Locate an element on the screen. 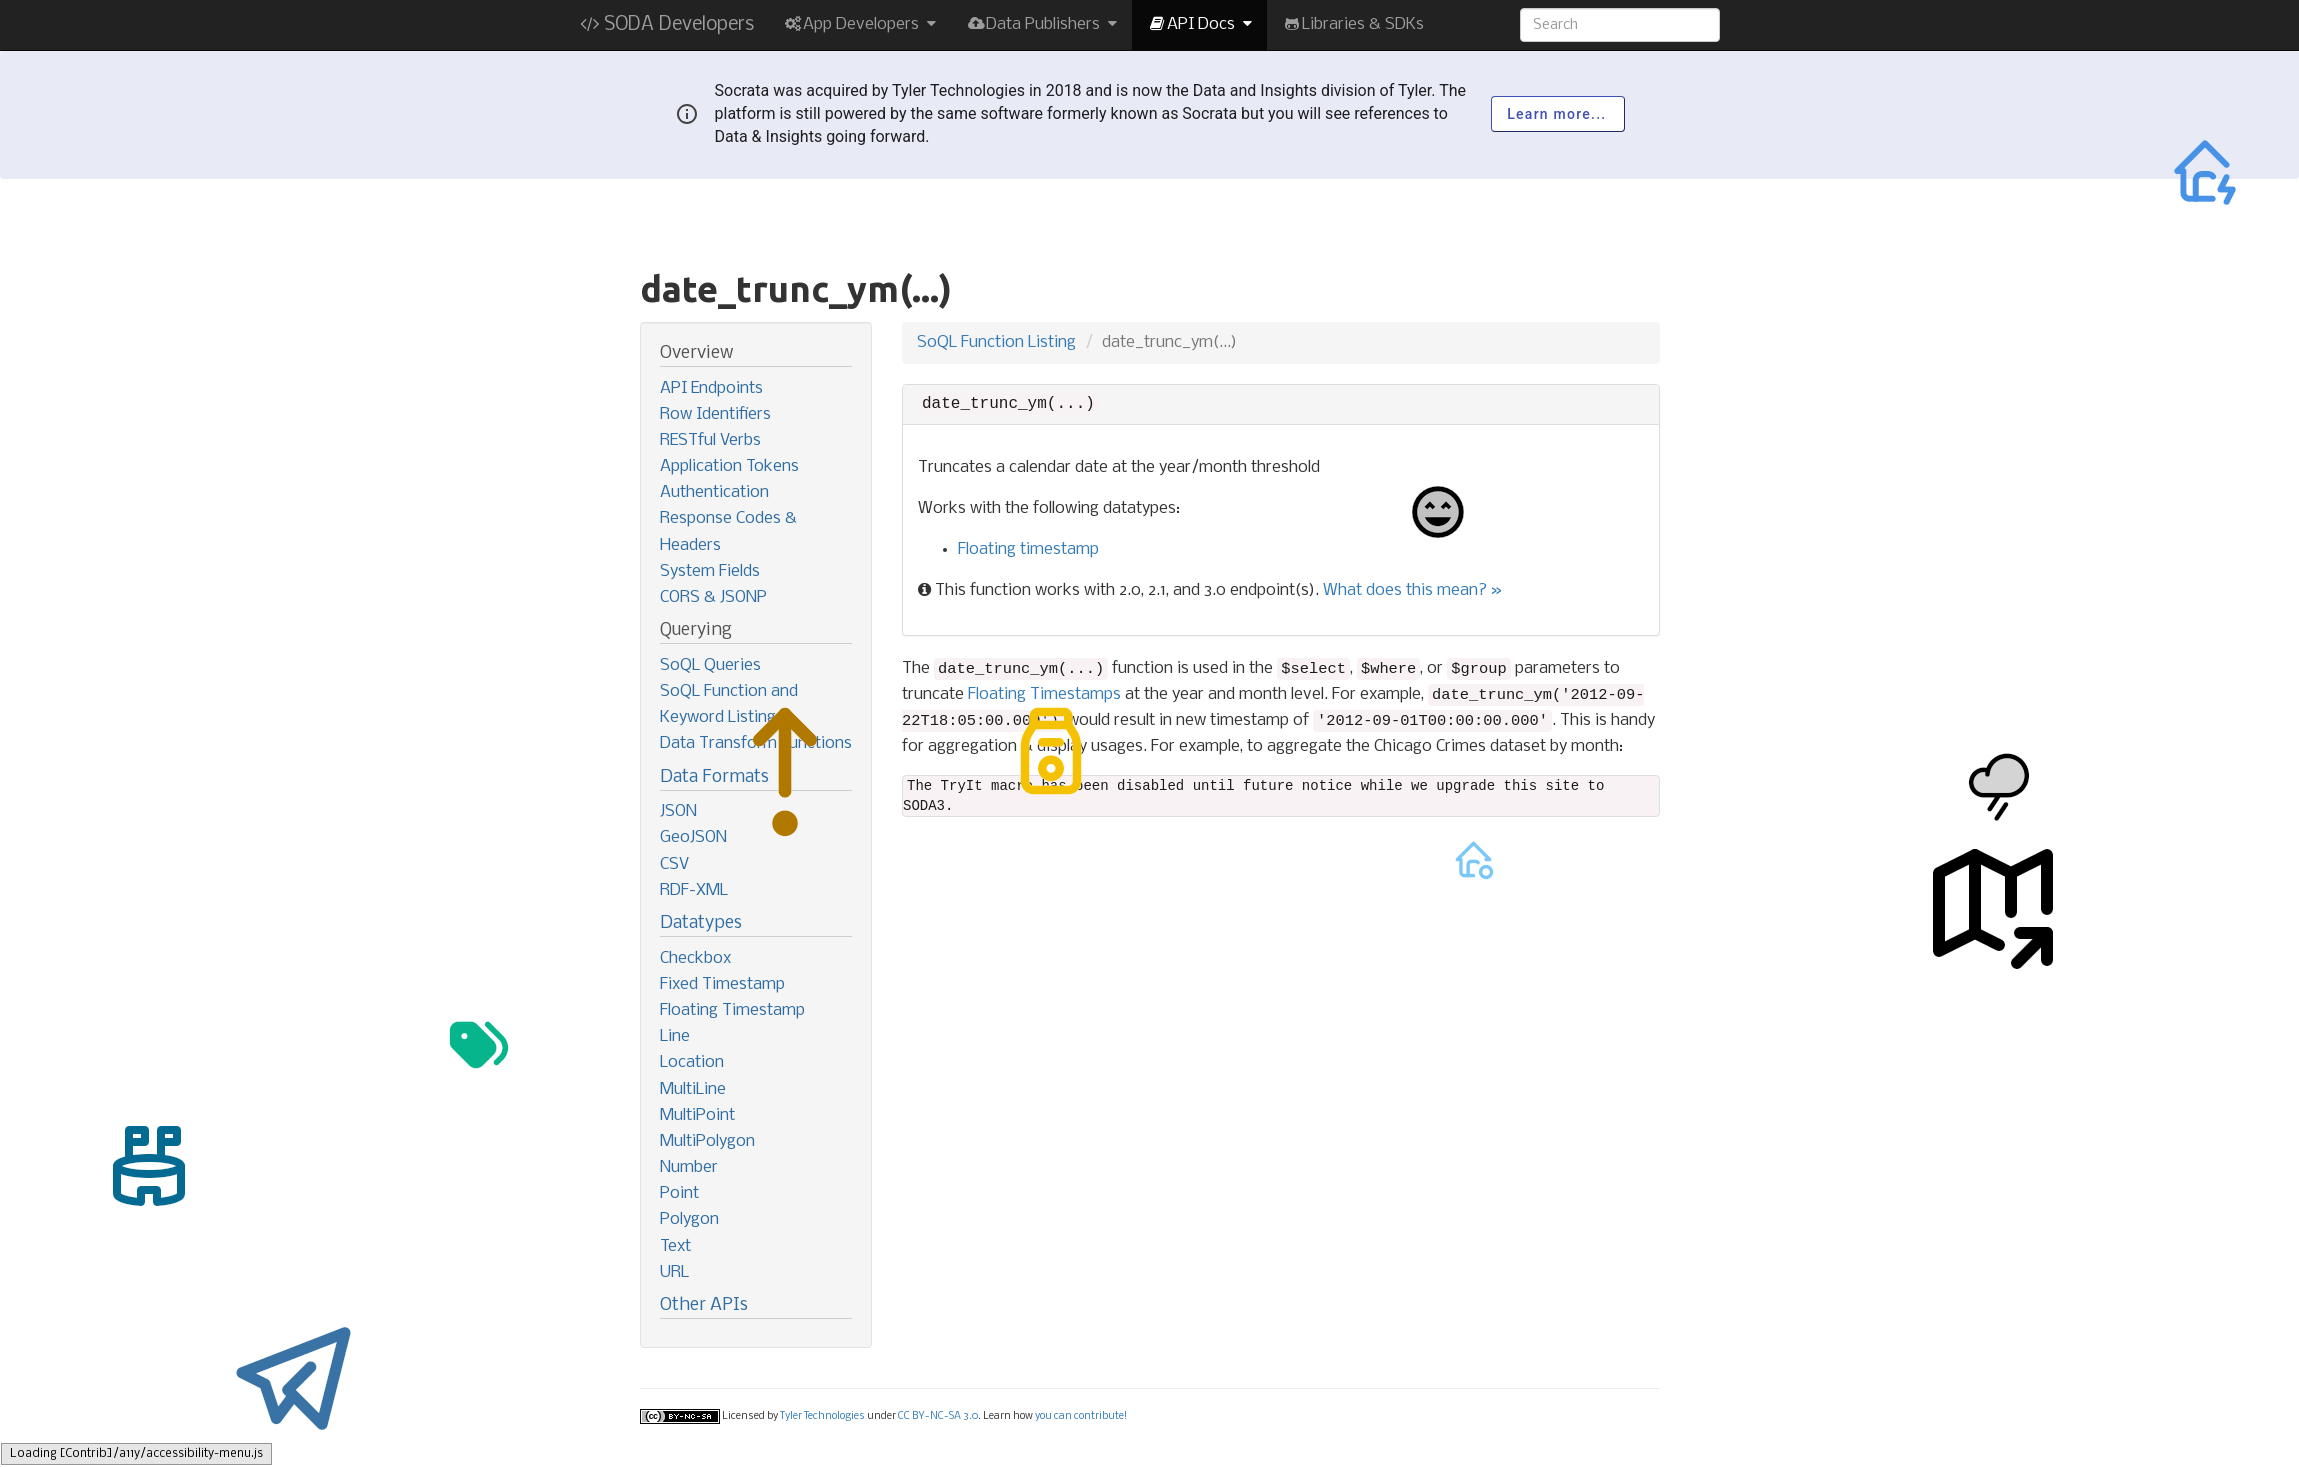  manage tags or labels is located at coordinates (479, 1042).